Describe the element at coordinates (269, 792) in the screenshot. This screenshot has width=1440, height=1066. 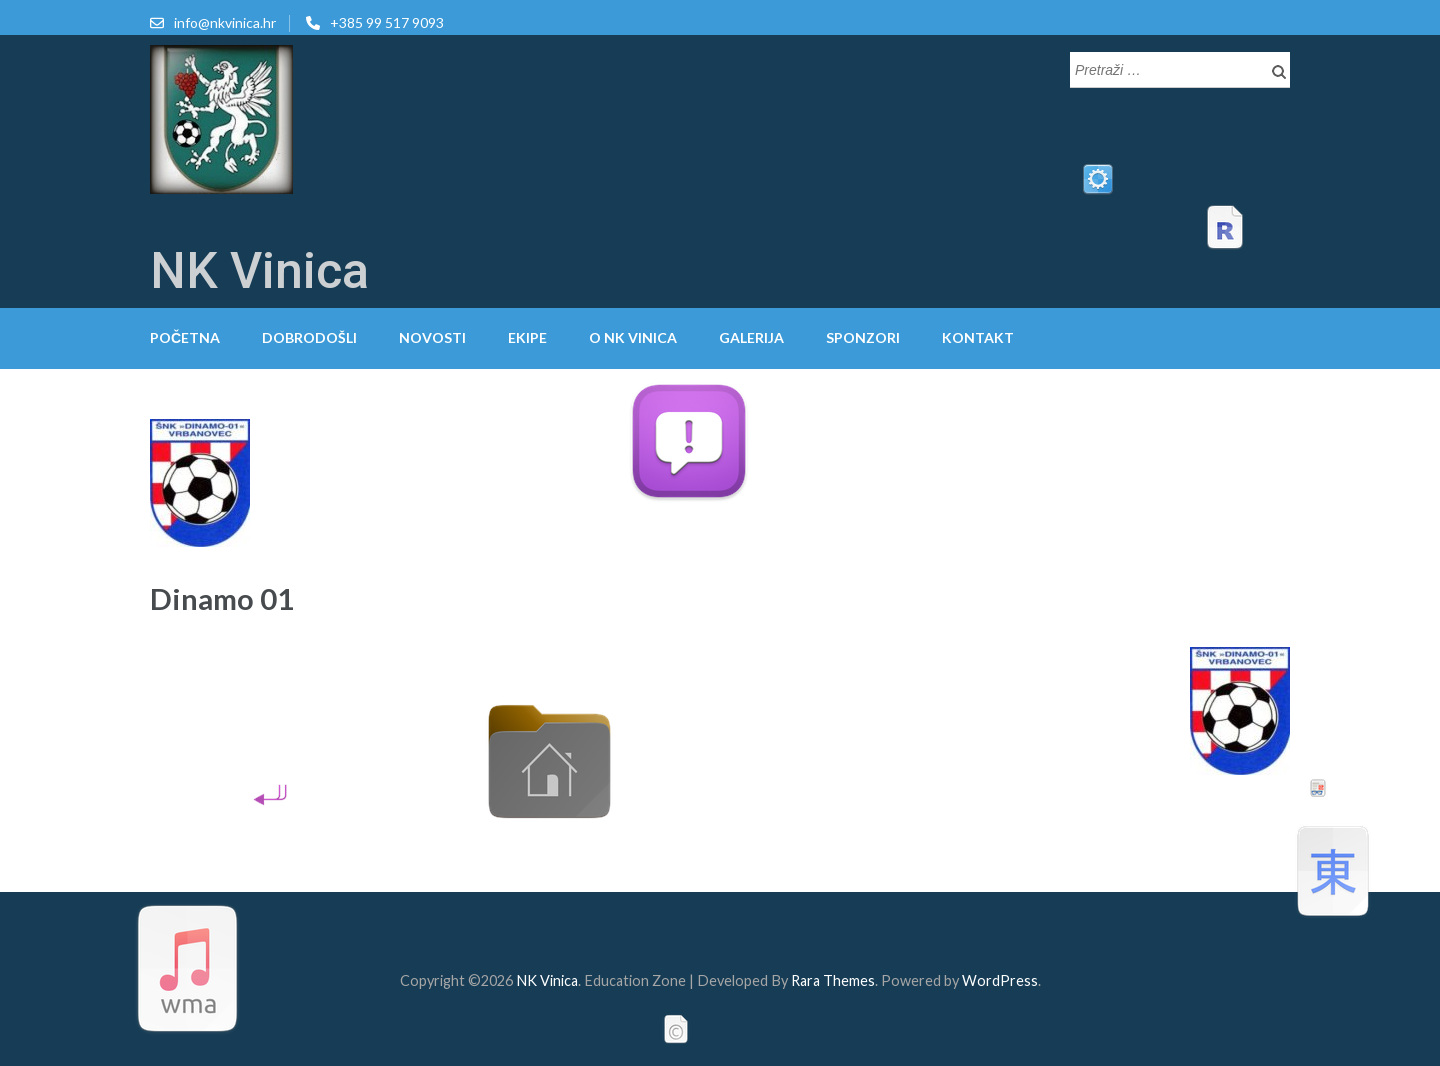
I see `reply all to an email message` at that location.